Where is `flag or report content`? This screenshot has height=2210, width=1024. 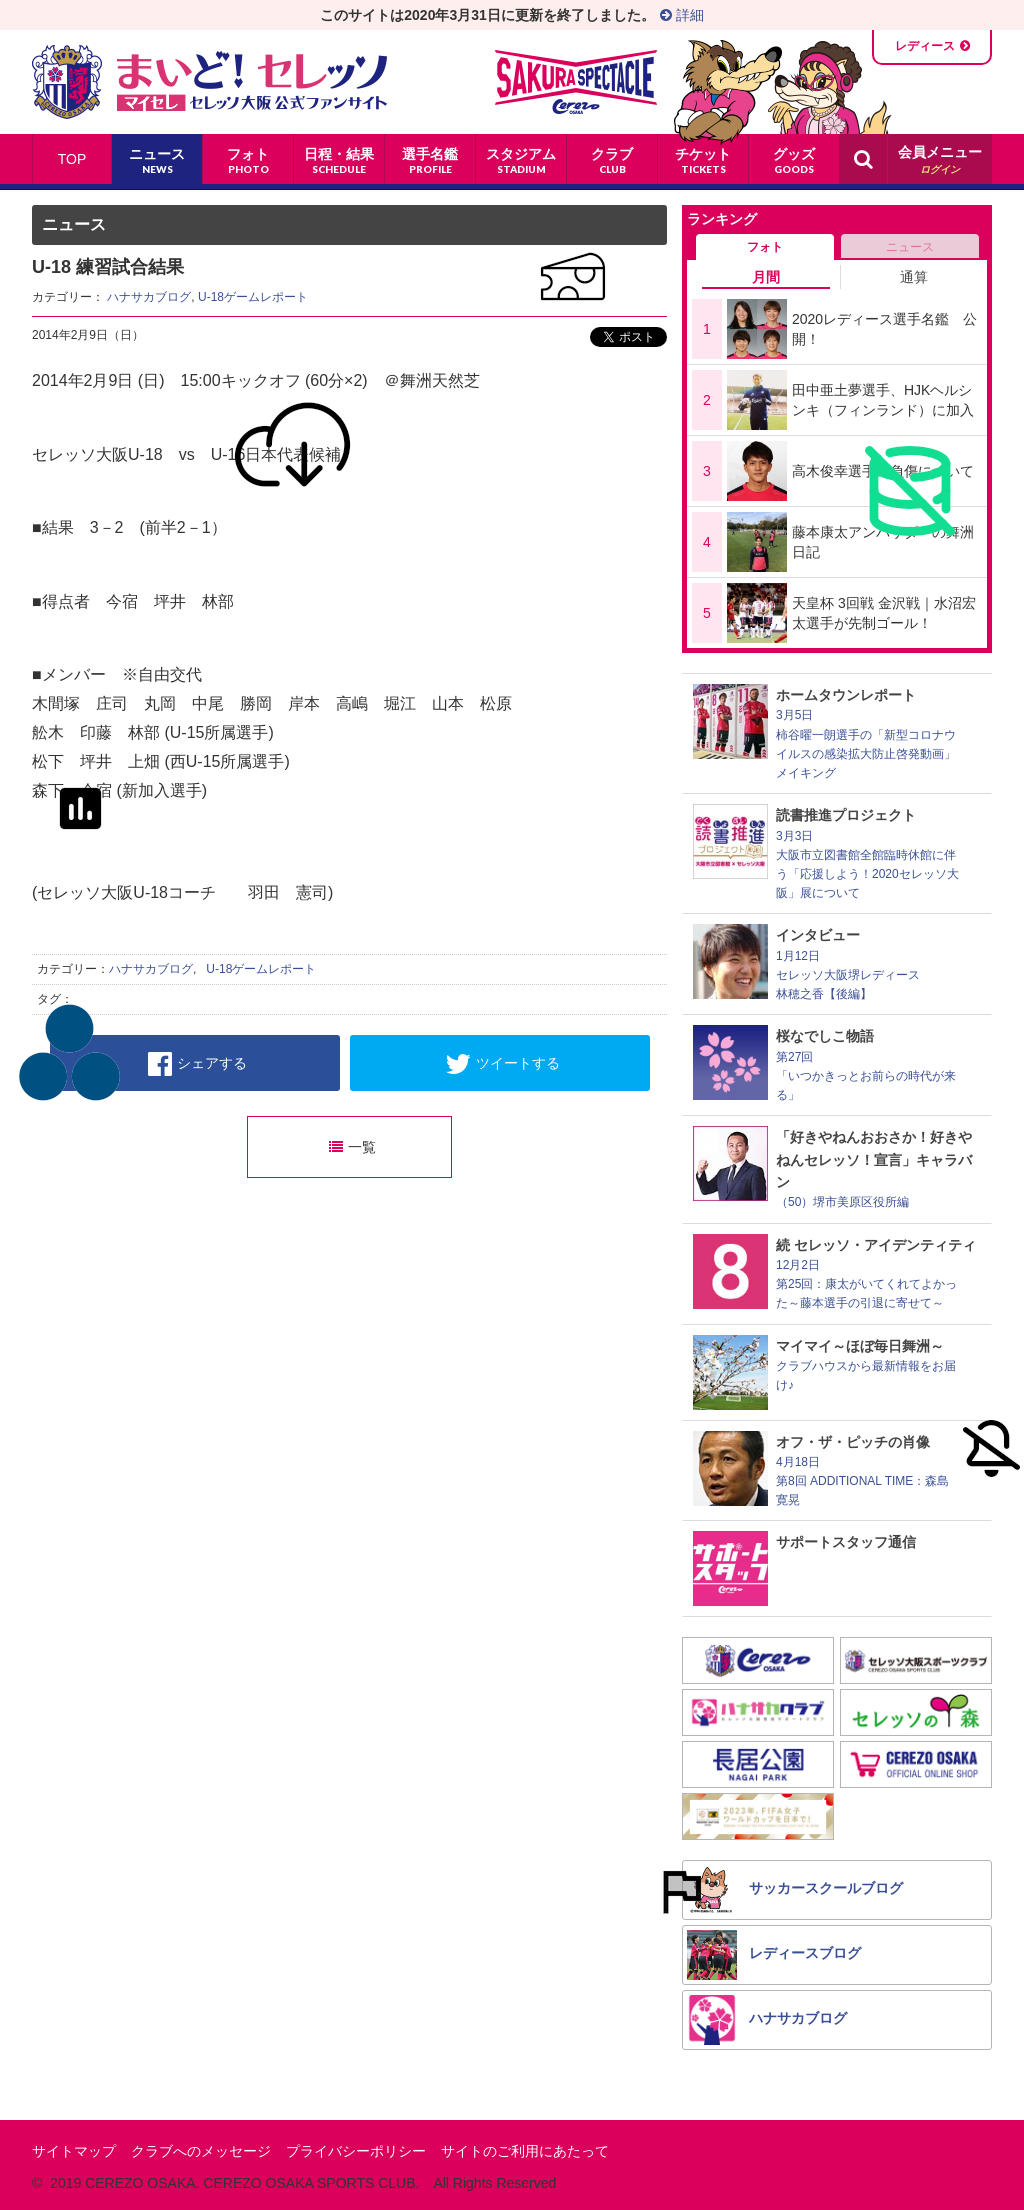 flag or report content is located at coordinates (681, 1891).